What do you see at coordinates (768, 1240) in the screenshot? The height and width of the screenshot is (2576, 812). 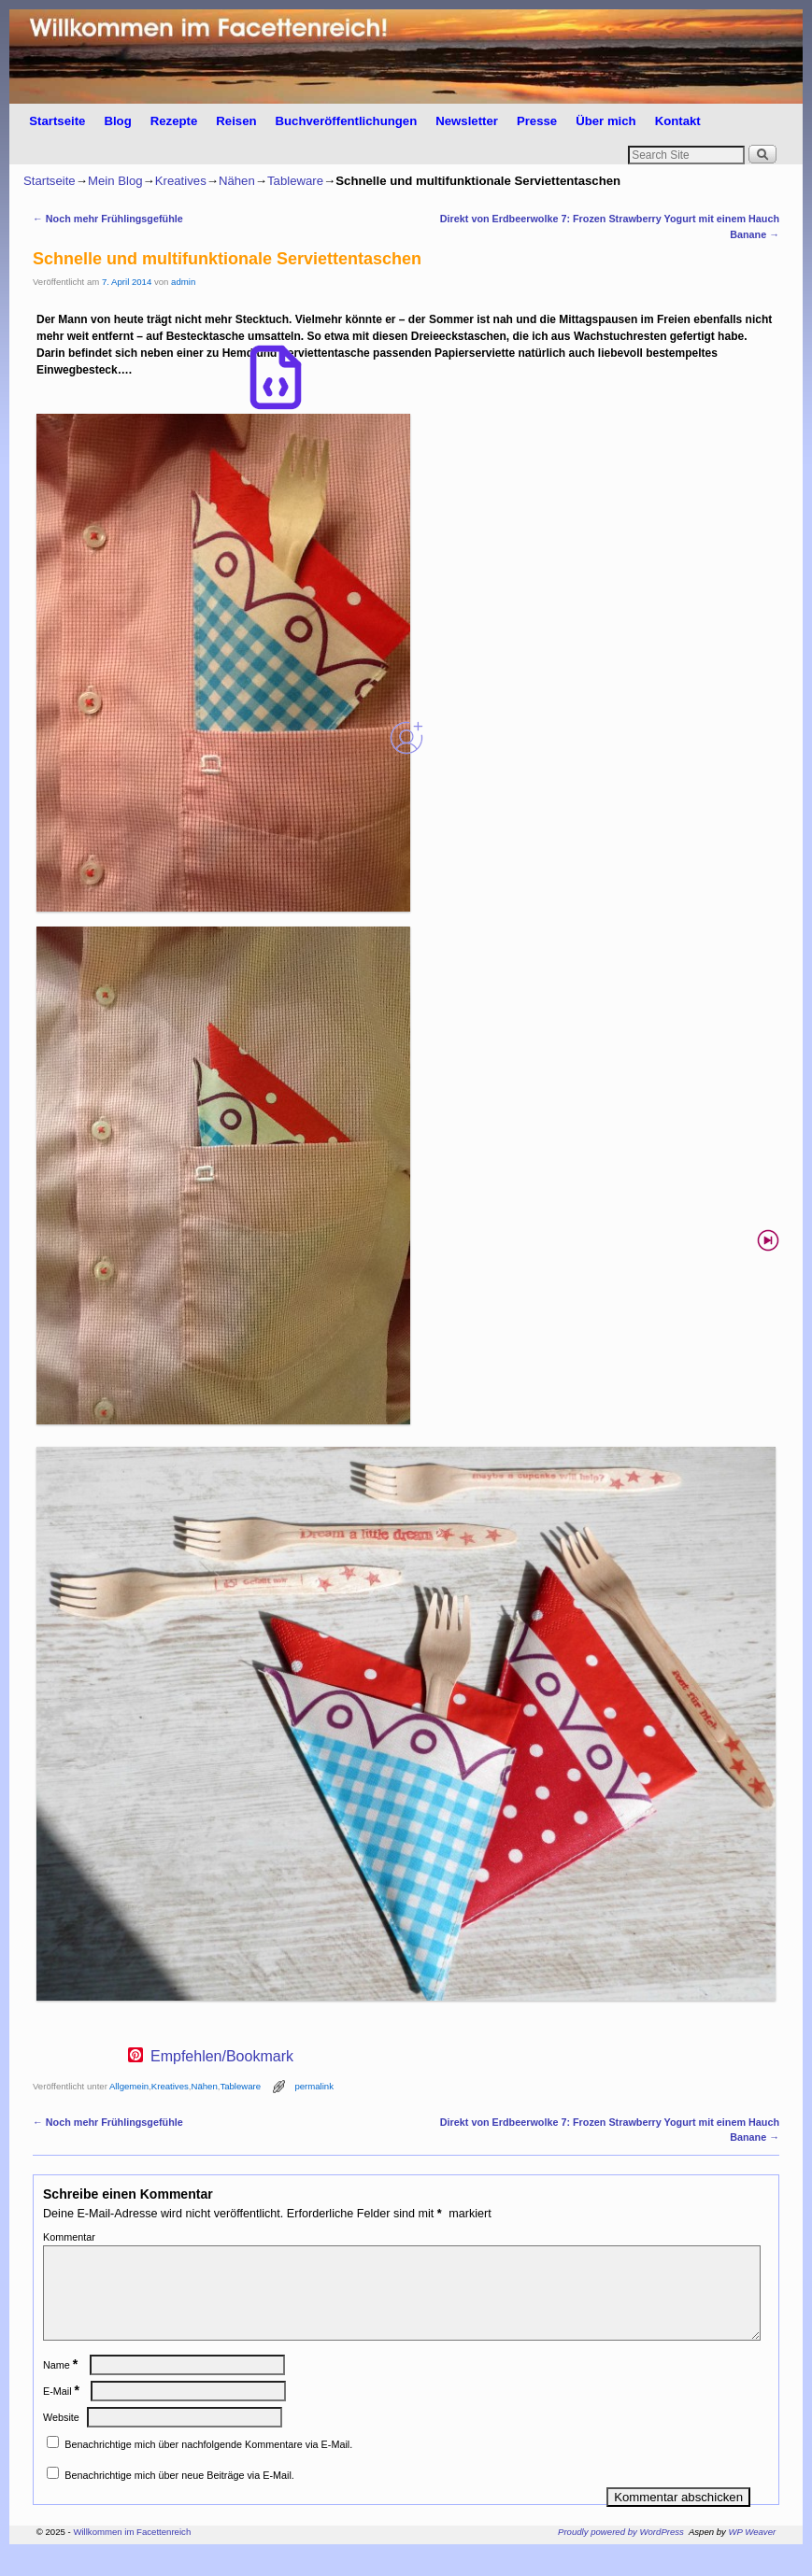 I see `skip to the next track` at bounding box center [768, 1240].